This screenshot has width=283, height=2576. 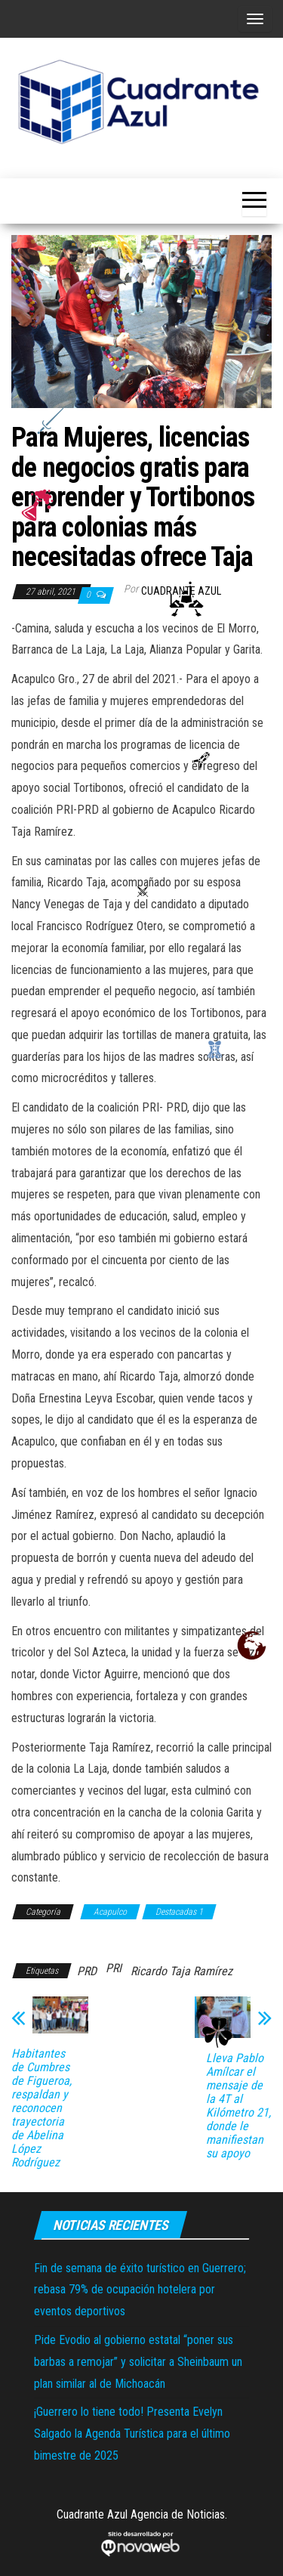 I want to click on indicates Irish or St. Patrick's Day themed content, so click(x=217, y=2033).